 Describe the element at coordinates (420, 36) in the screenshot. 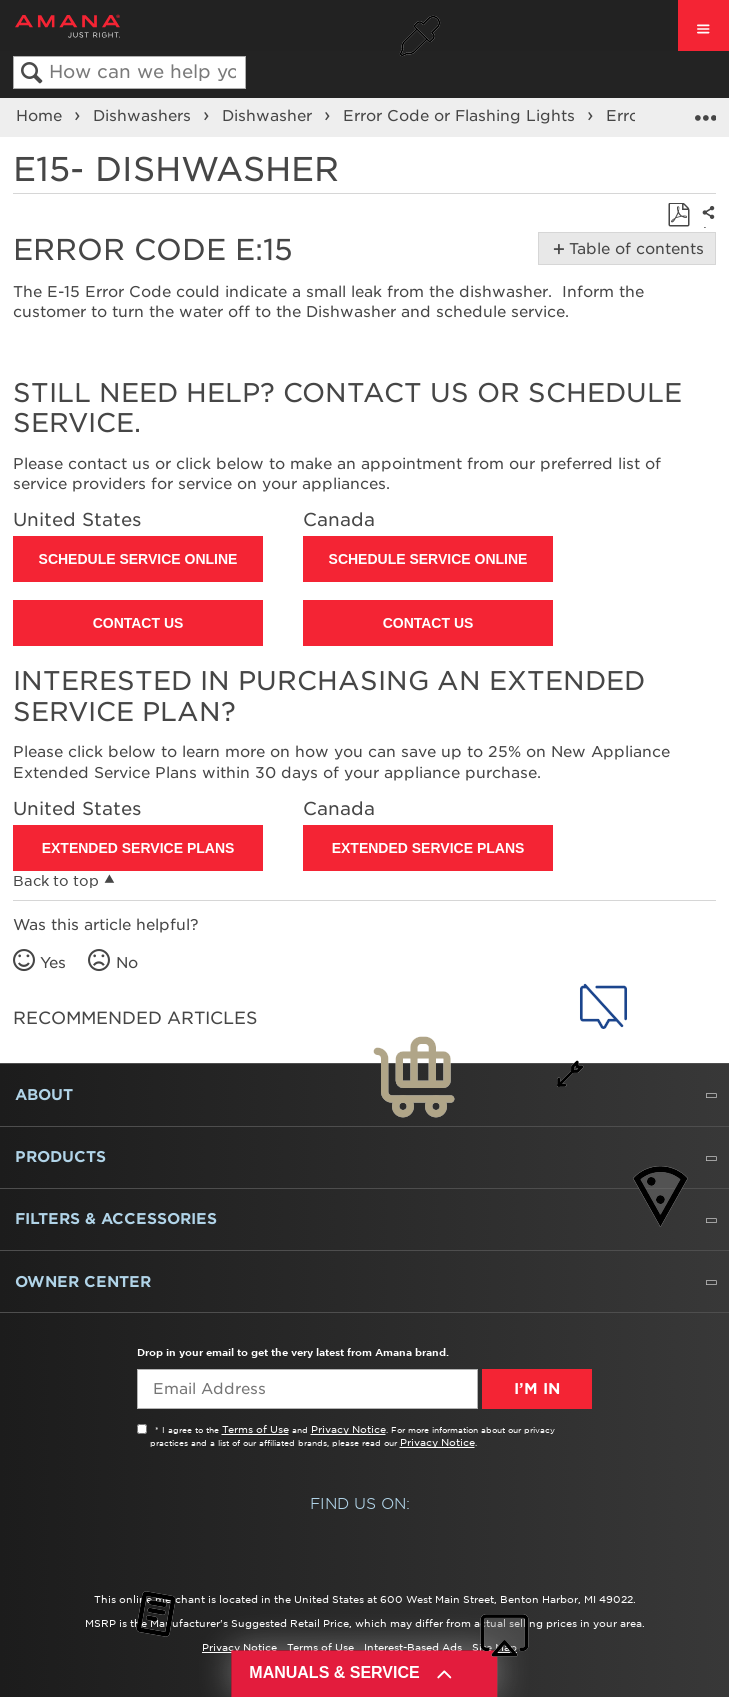

I see `pick a color from the screen` at that location.